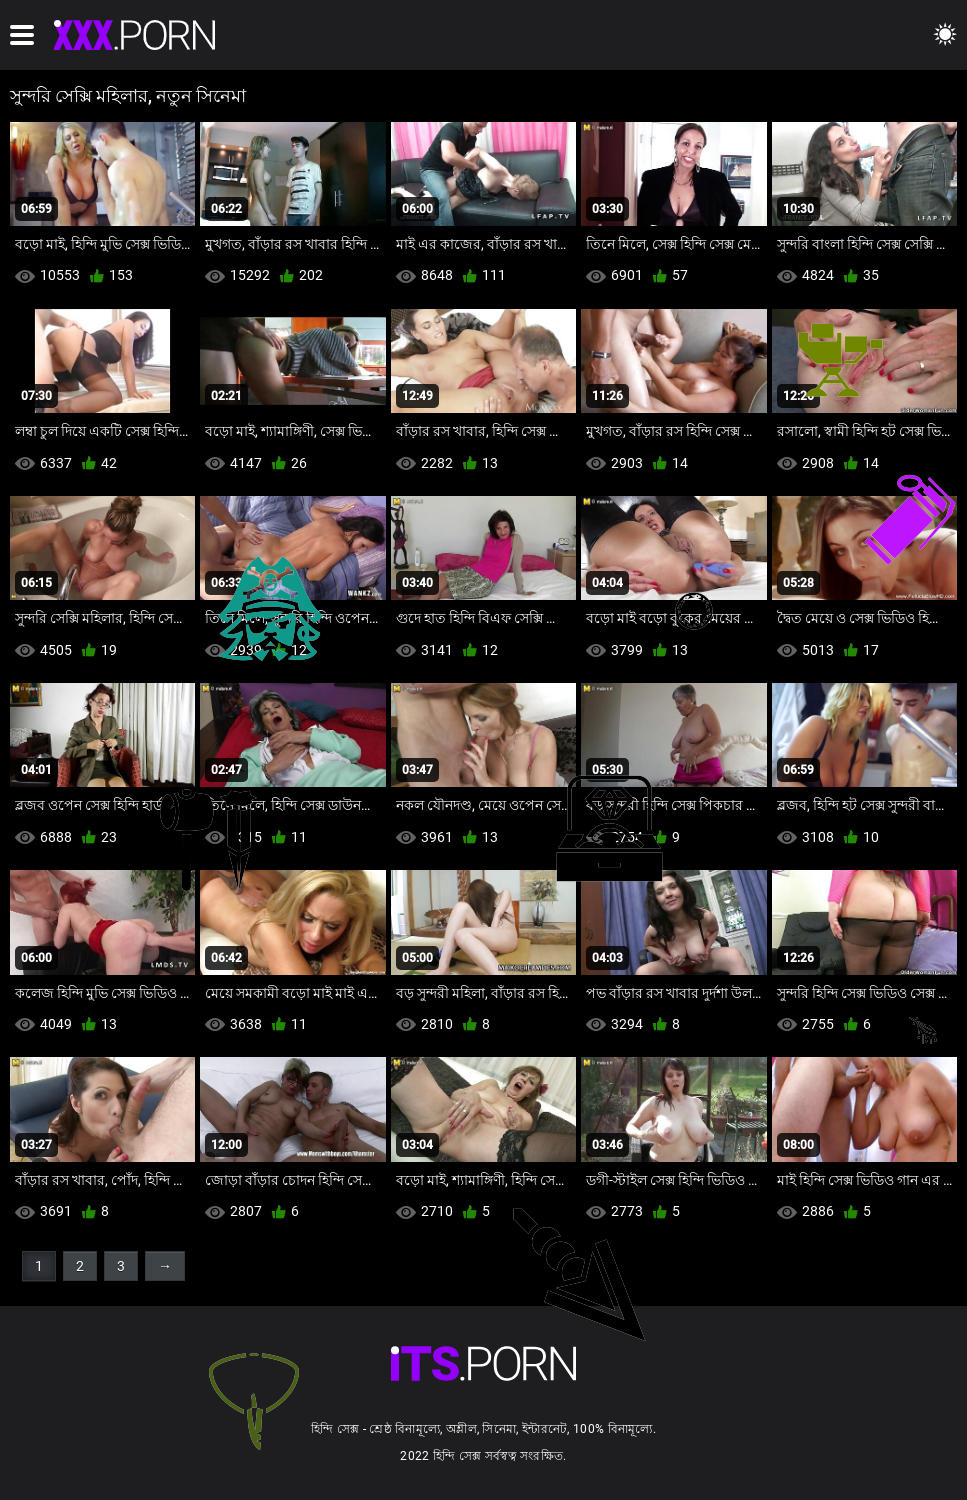  I want to click on view jewelry or engagement ring item, so click(609, 828).